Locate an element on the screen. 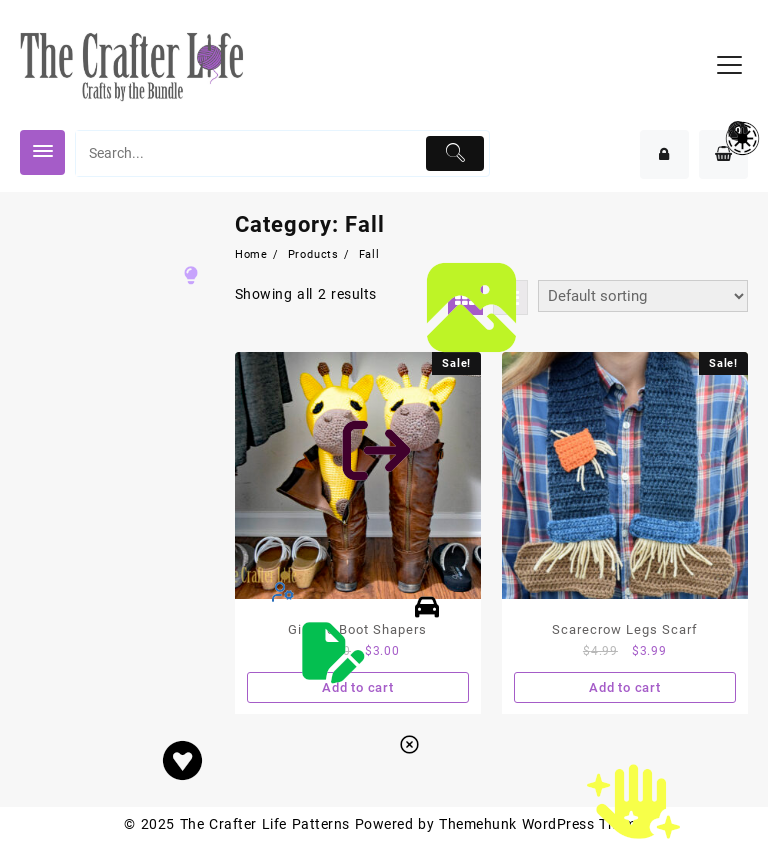 This screenshot has width=768, height=853. edit this document is located at coordinates (331, 651).